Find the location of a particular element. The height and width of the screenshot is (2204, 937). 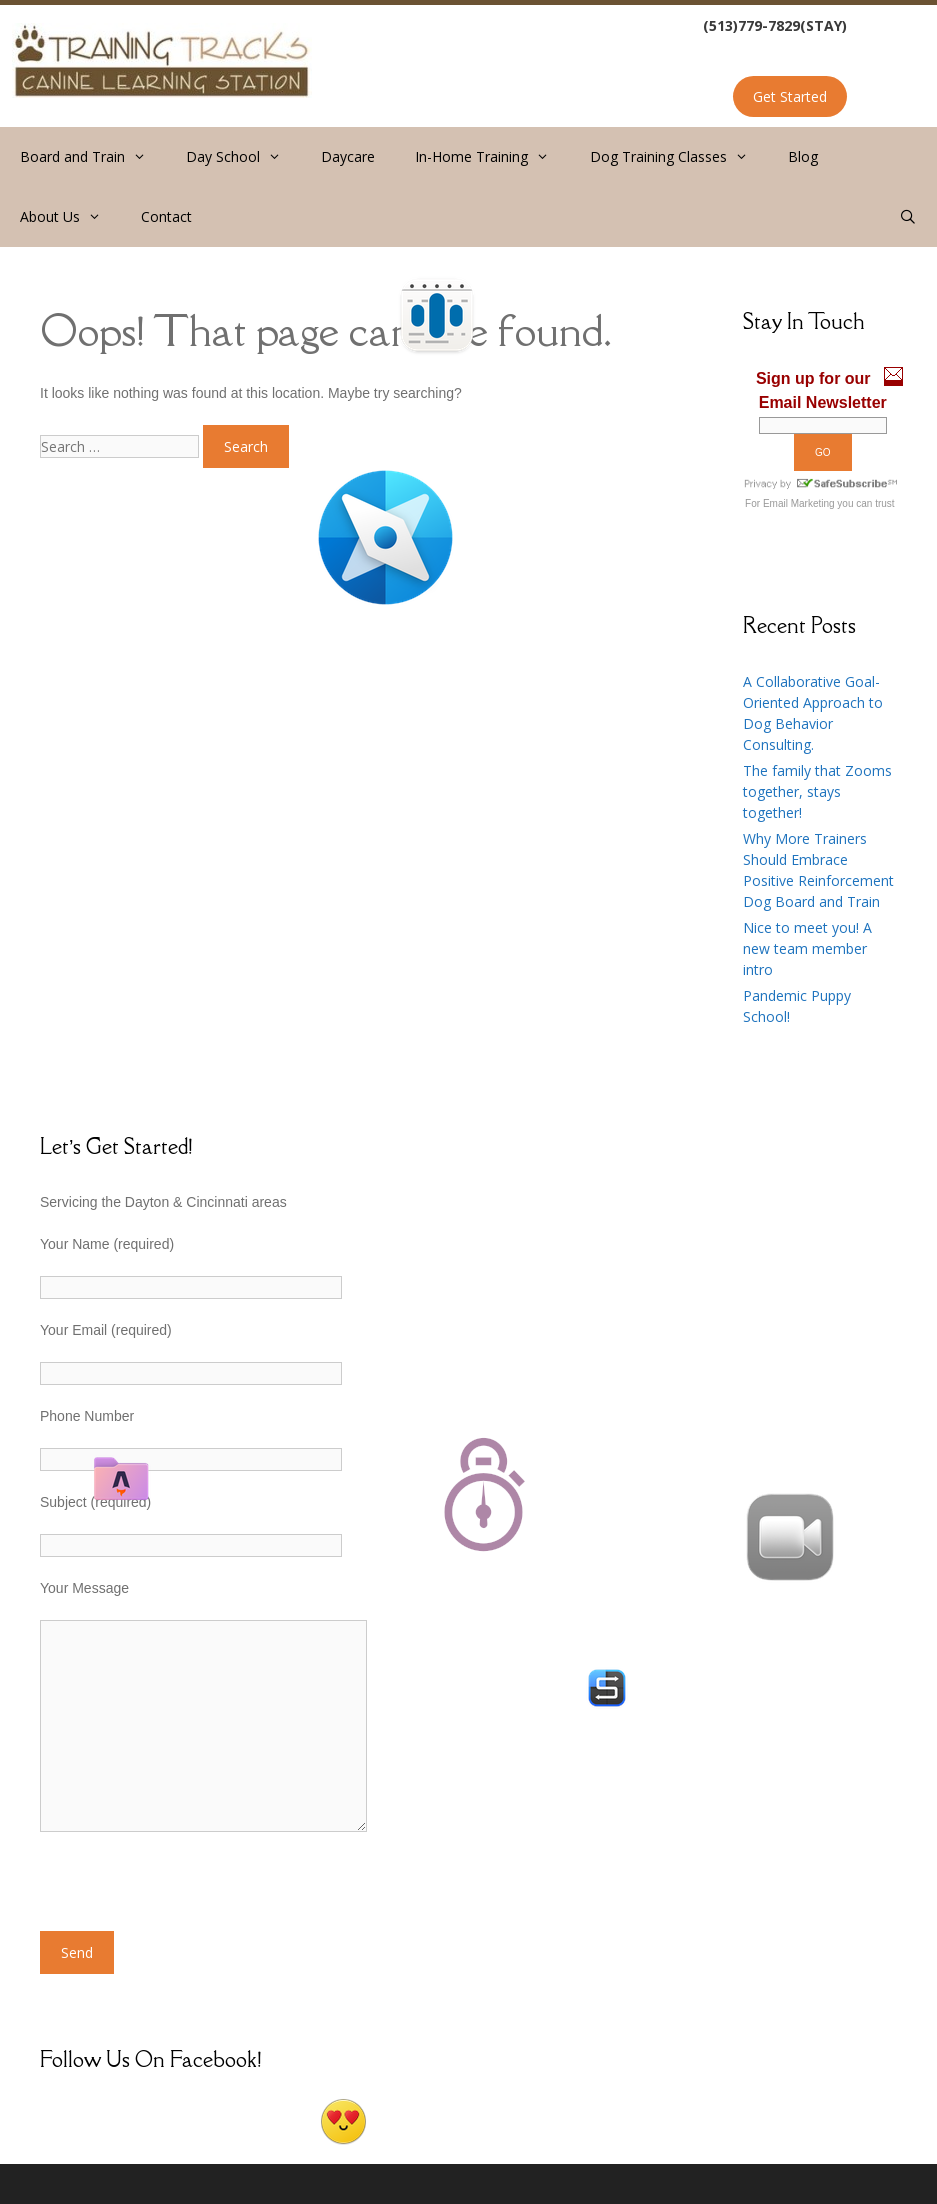

configure windows network sharing settings is located at coordinates (607, 1688).